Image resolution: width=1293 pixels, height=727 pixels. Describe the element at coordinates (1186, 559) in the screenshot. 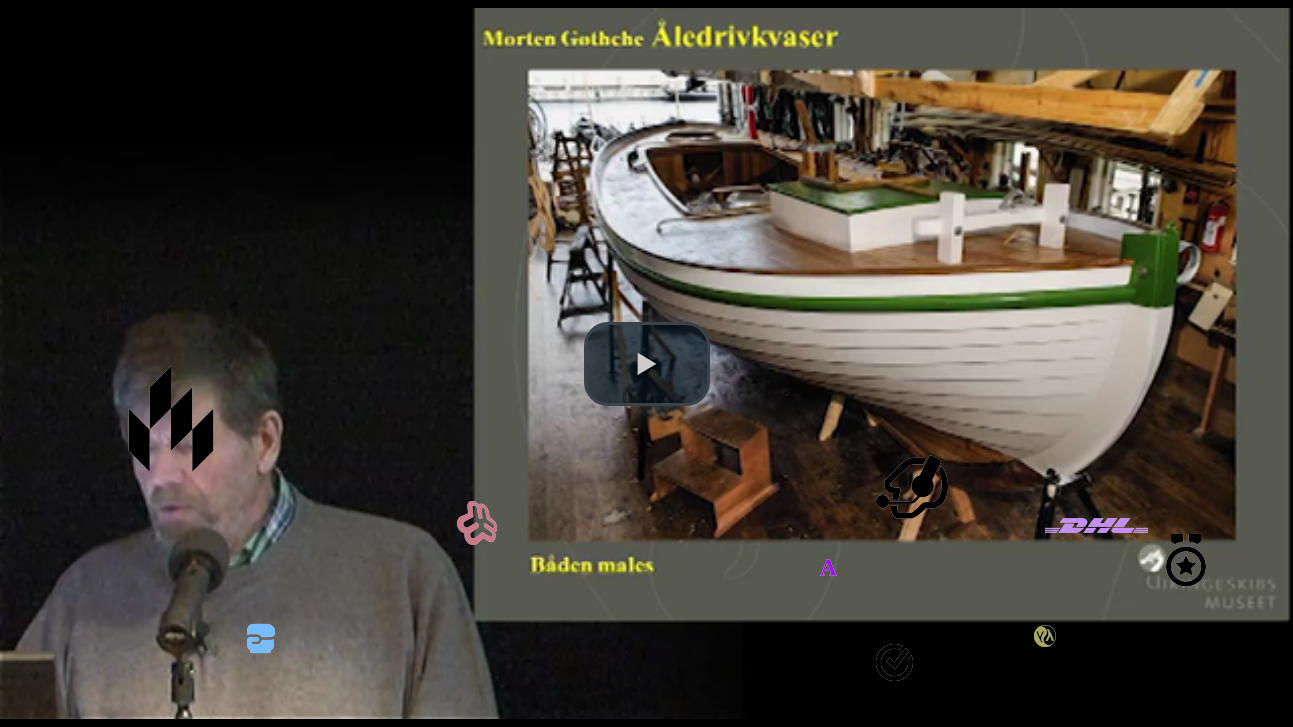

I see `view achievements or awards` at that location.